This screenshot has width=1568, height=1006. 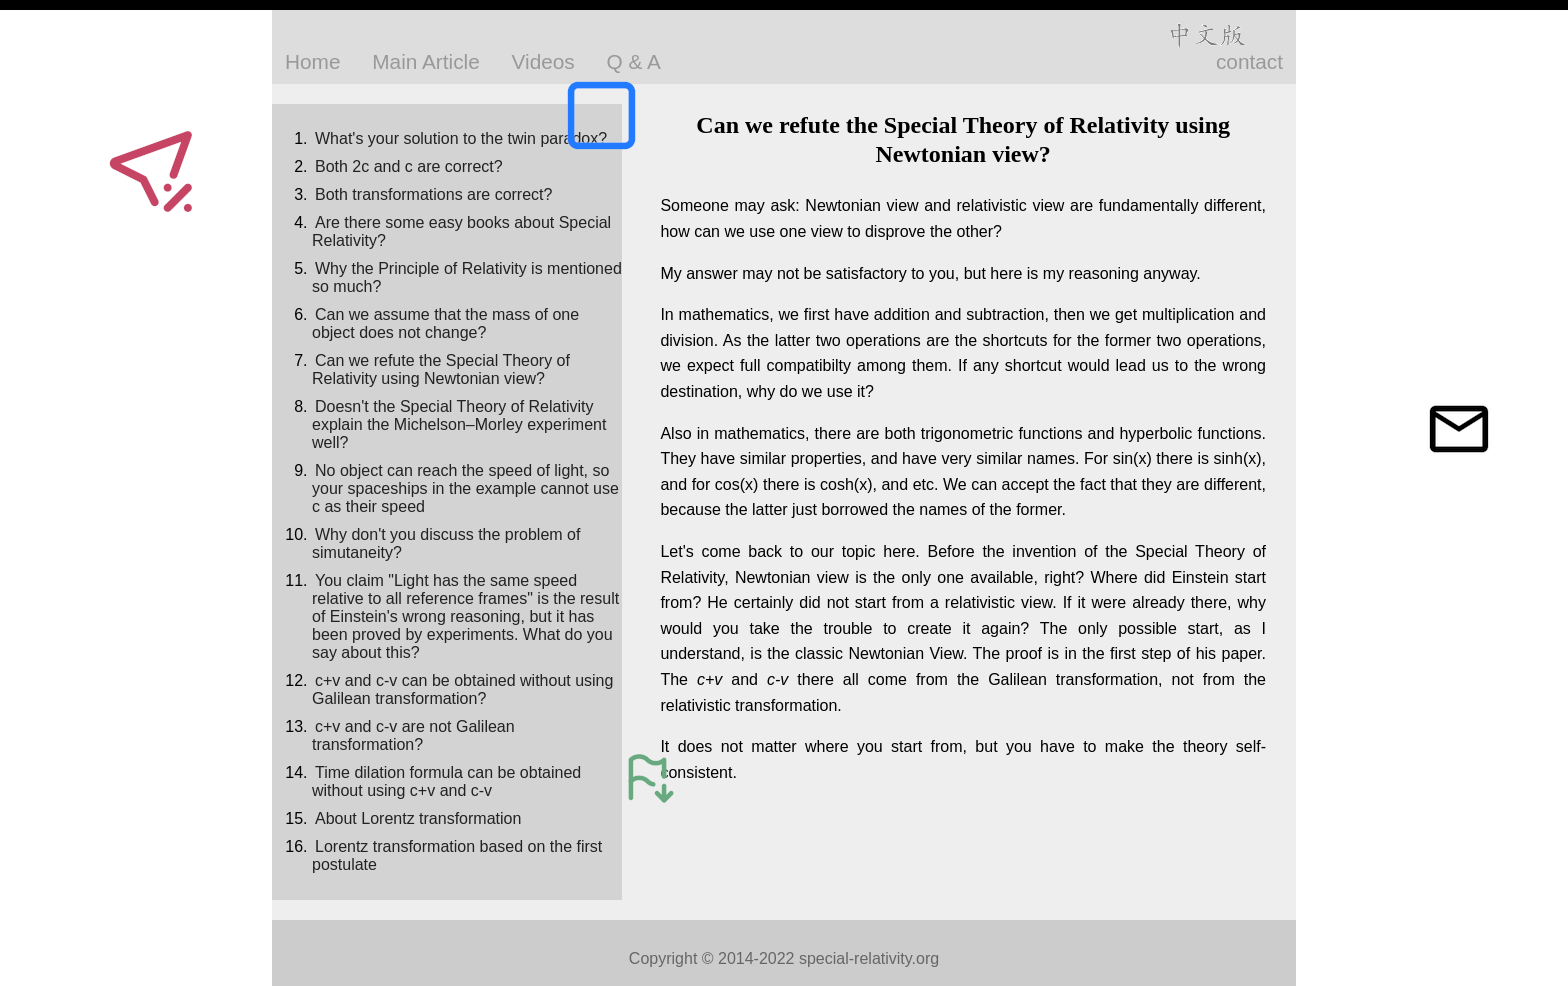 I want to click on define a selection area, so click(x=601, y=115).